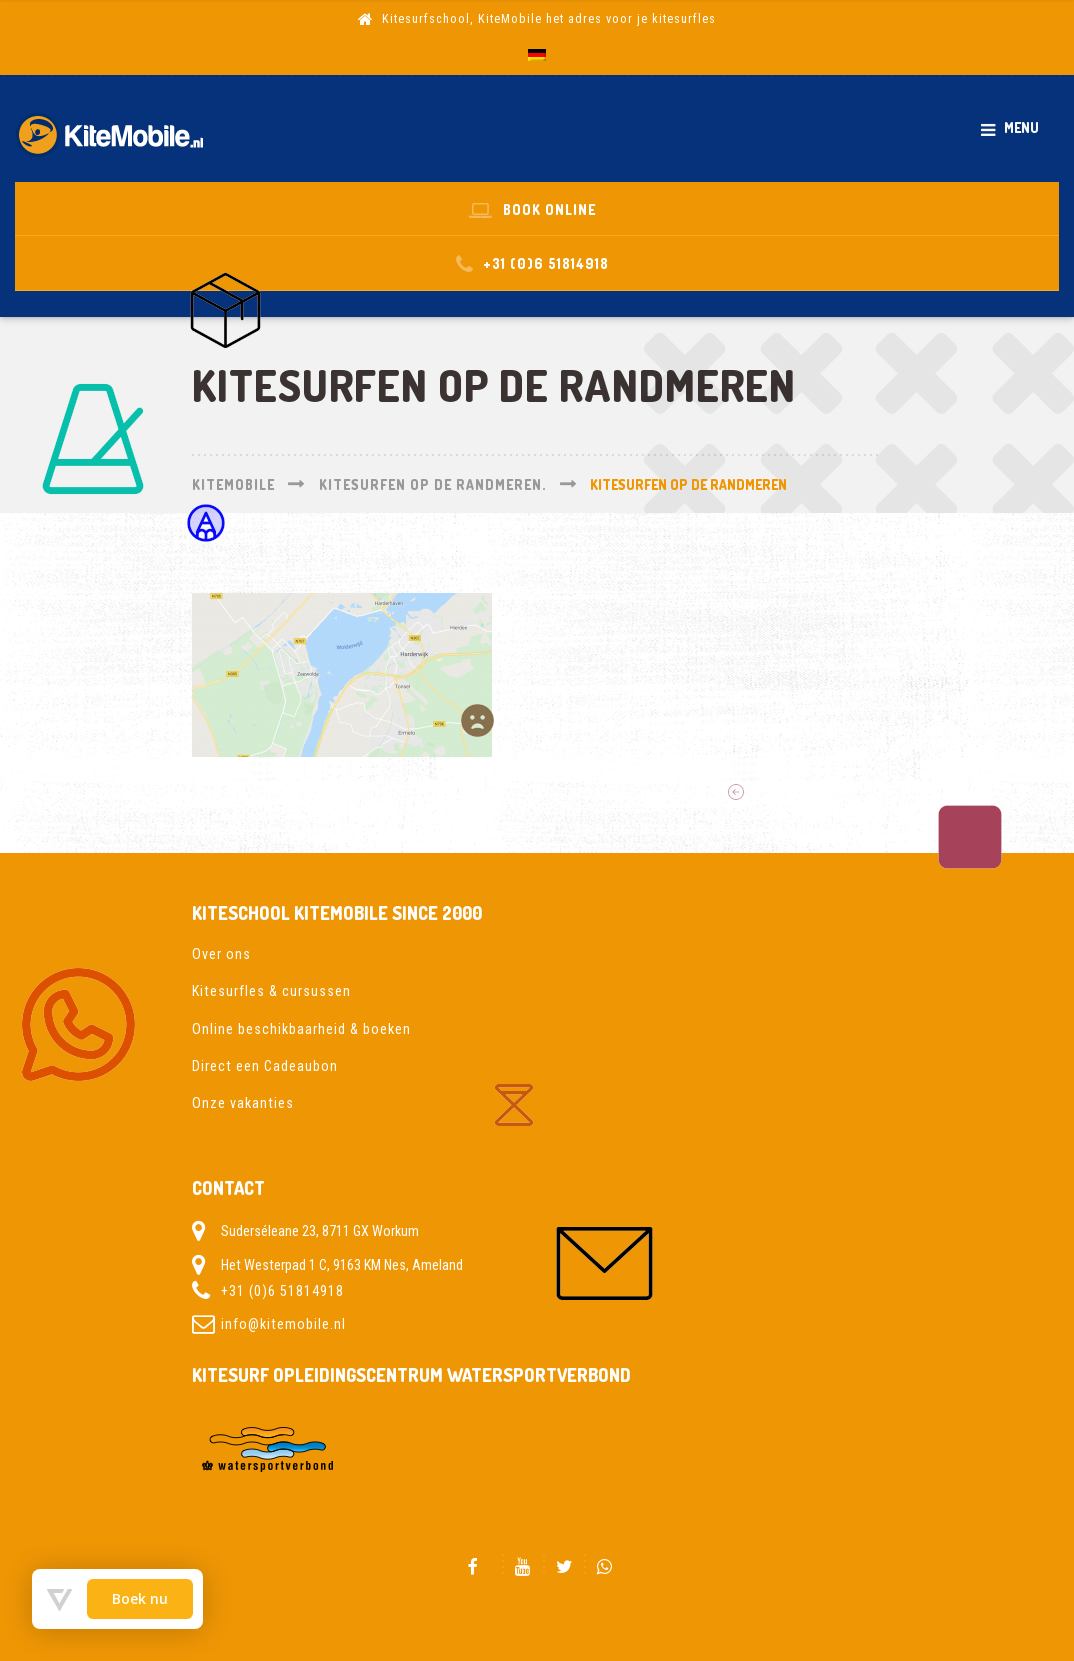 This screenshot has width=1074, height=1661. What do you see at coordinates (477, 720) in the screenshot?
I see `indicate negative feedback or dissatisfaction` at bounding box center [477, 720].